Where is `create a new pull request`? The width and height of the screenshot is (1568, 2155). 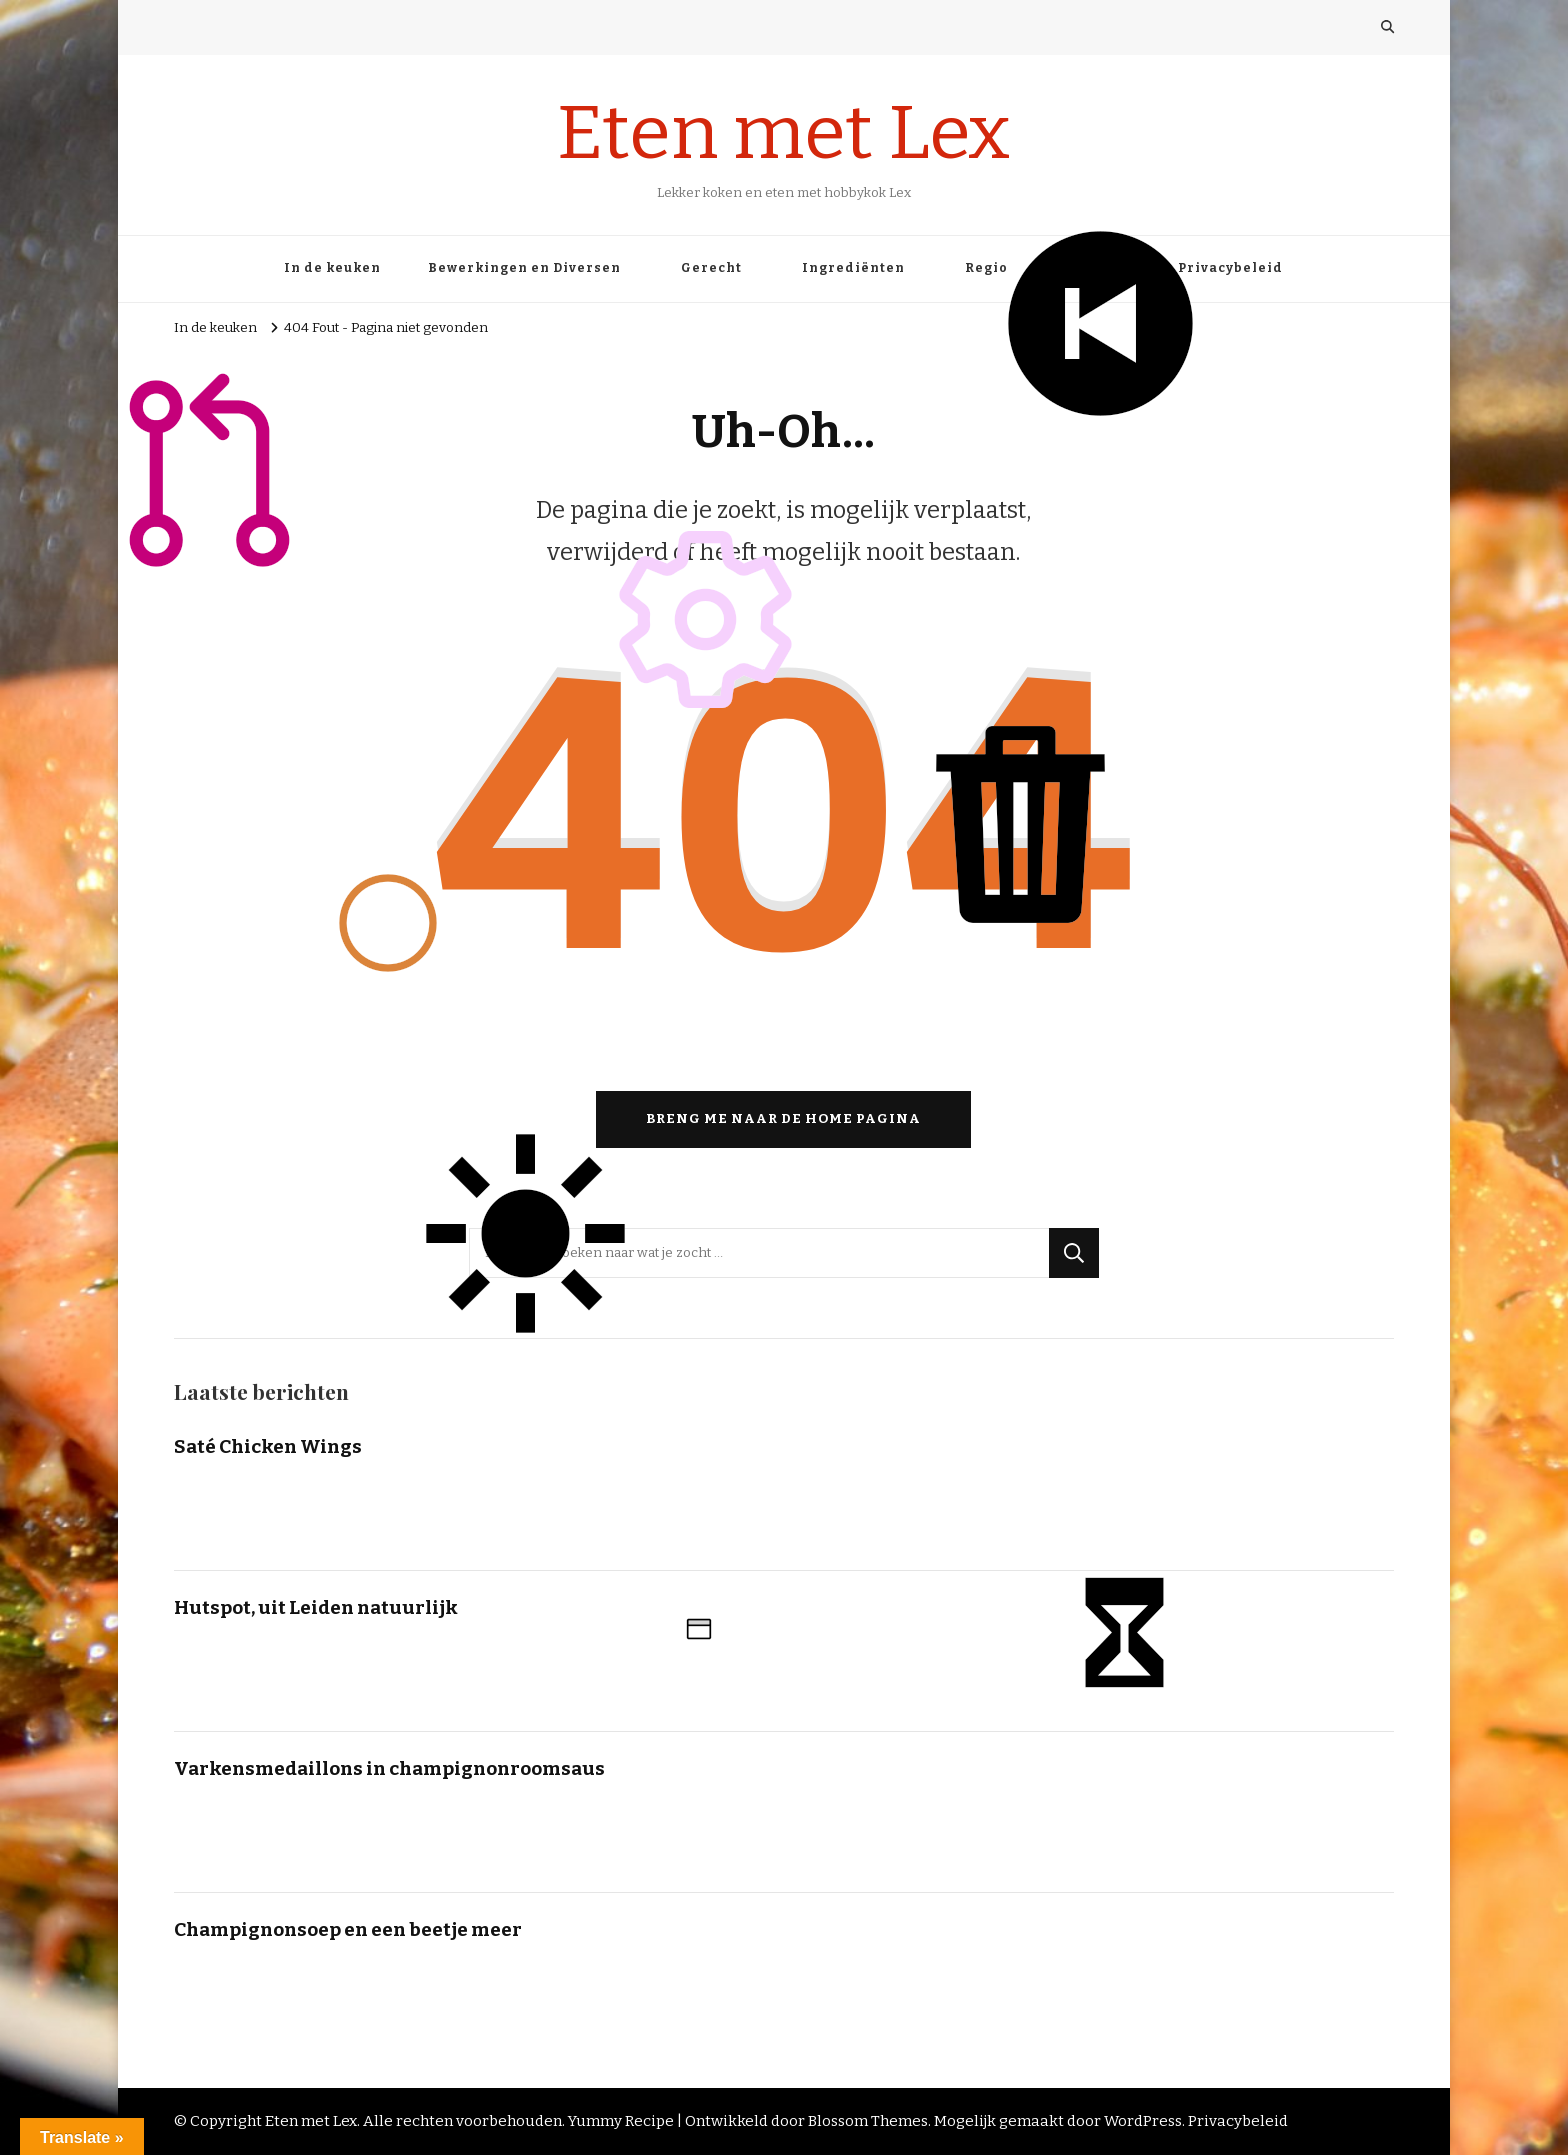
create a new pull request is located at coordinates (209, 473).